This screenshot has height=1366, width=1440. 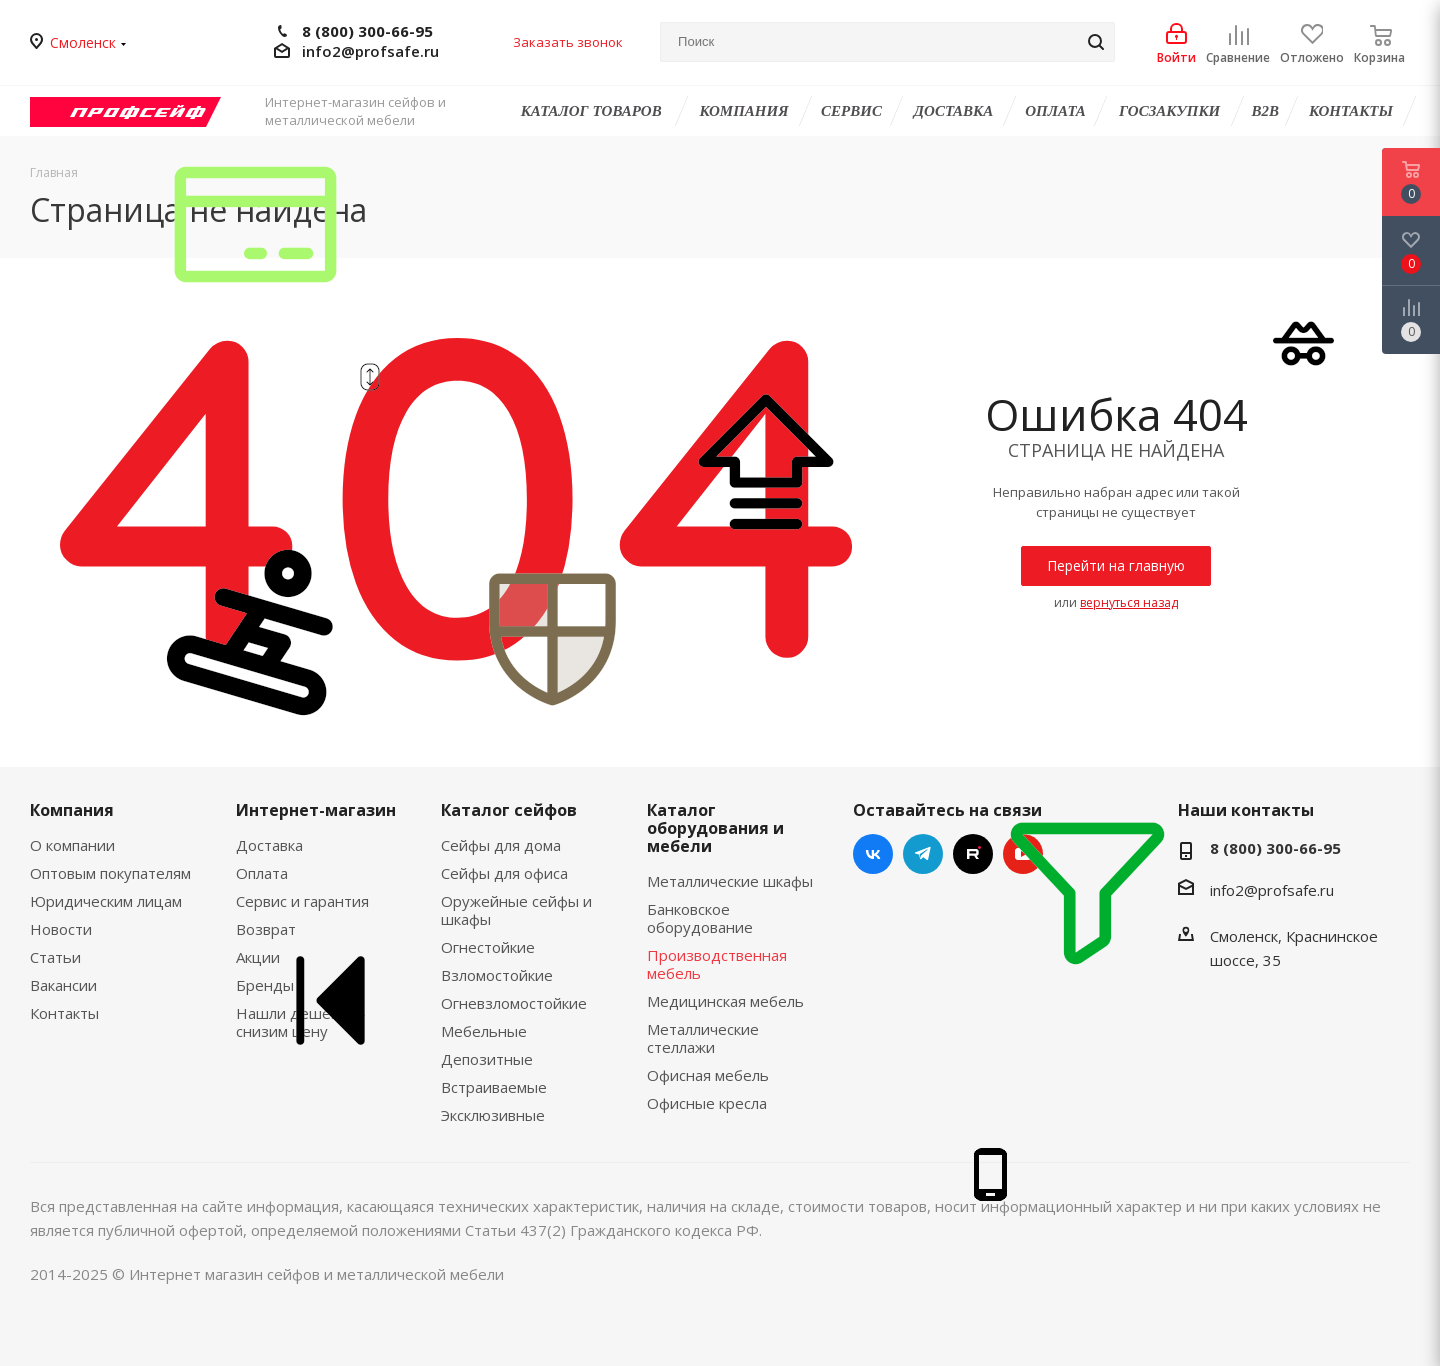 I want to click on go to previous track or beginning, so click(x=328, y=1000).